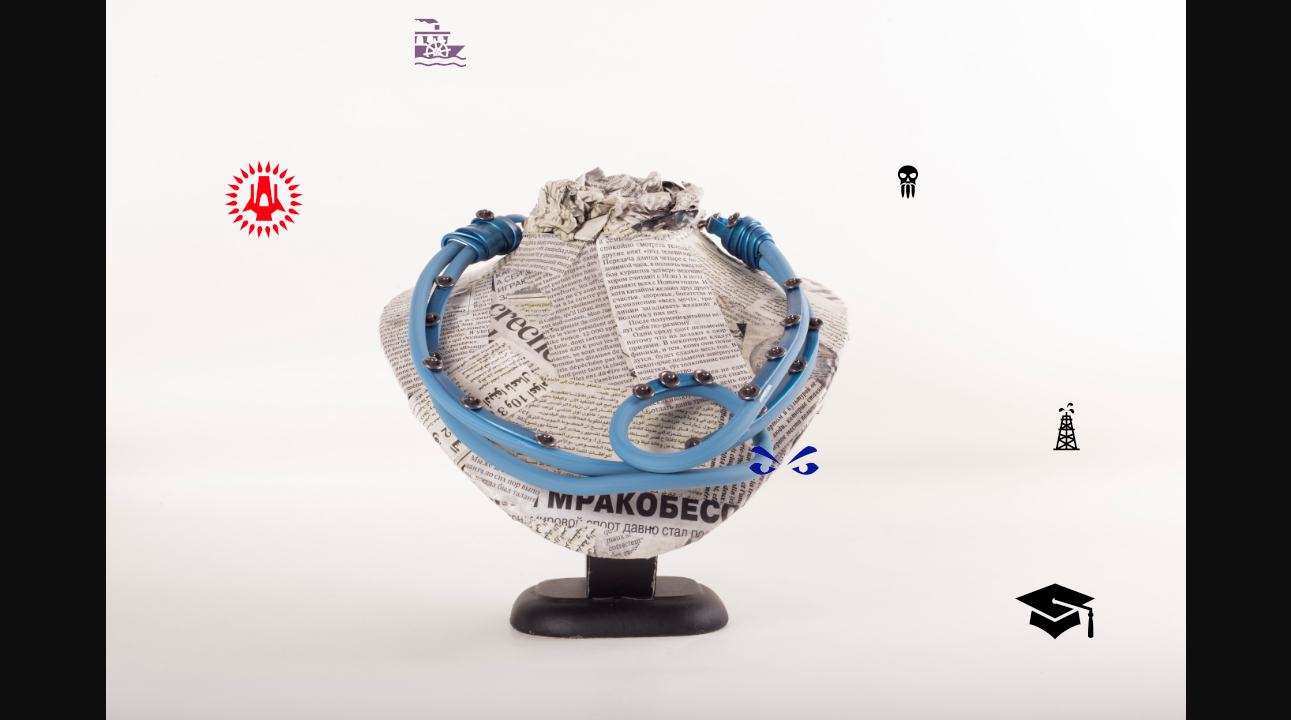  What do you see at coordinates (1055, 612) in the screenshot?
I see `access education or learning features` at bounding box center [1055, 612].